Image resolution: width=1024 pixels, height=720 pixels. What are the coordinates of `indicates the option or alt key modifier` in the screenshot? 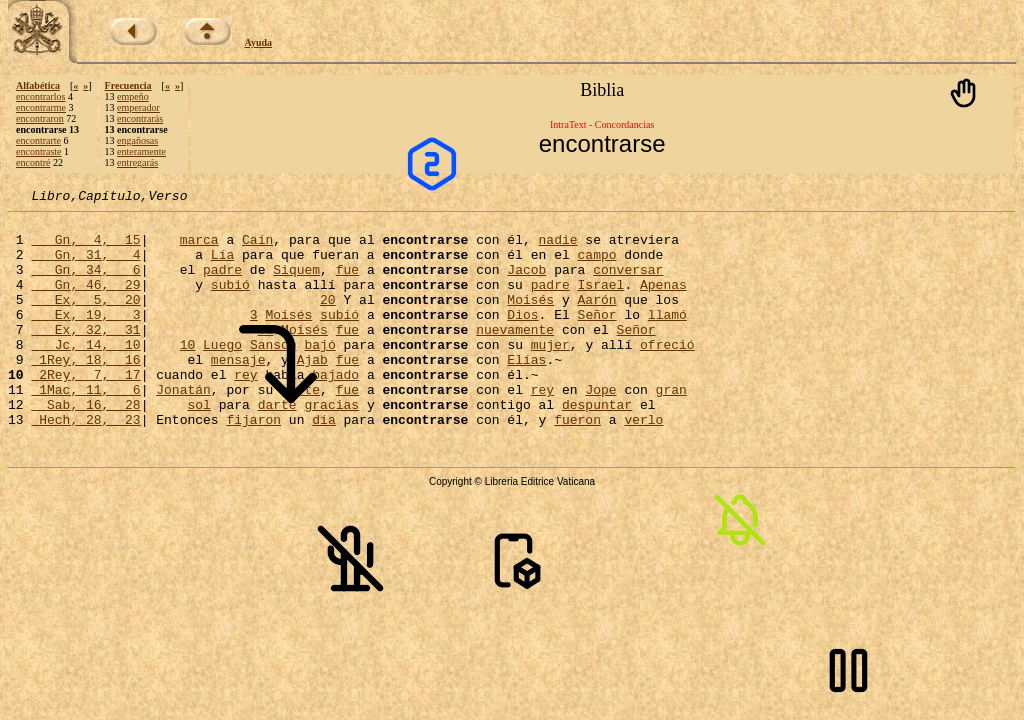 It's located at (575, 437).